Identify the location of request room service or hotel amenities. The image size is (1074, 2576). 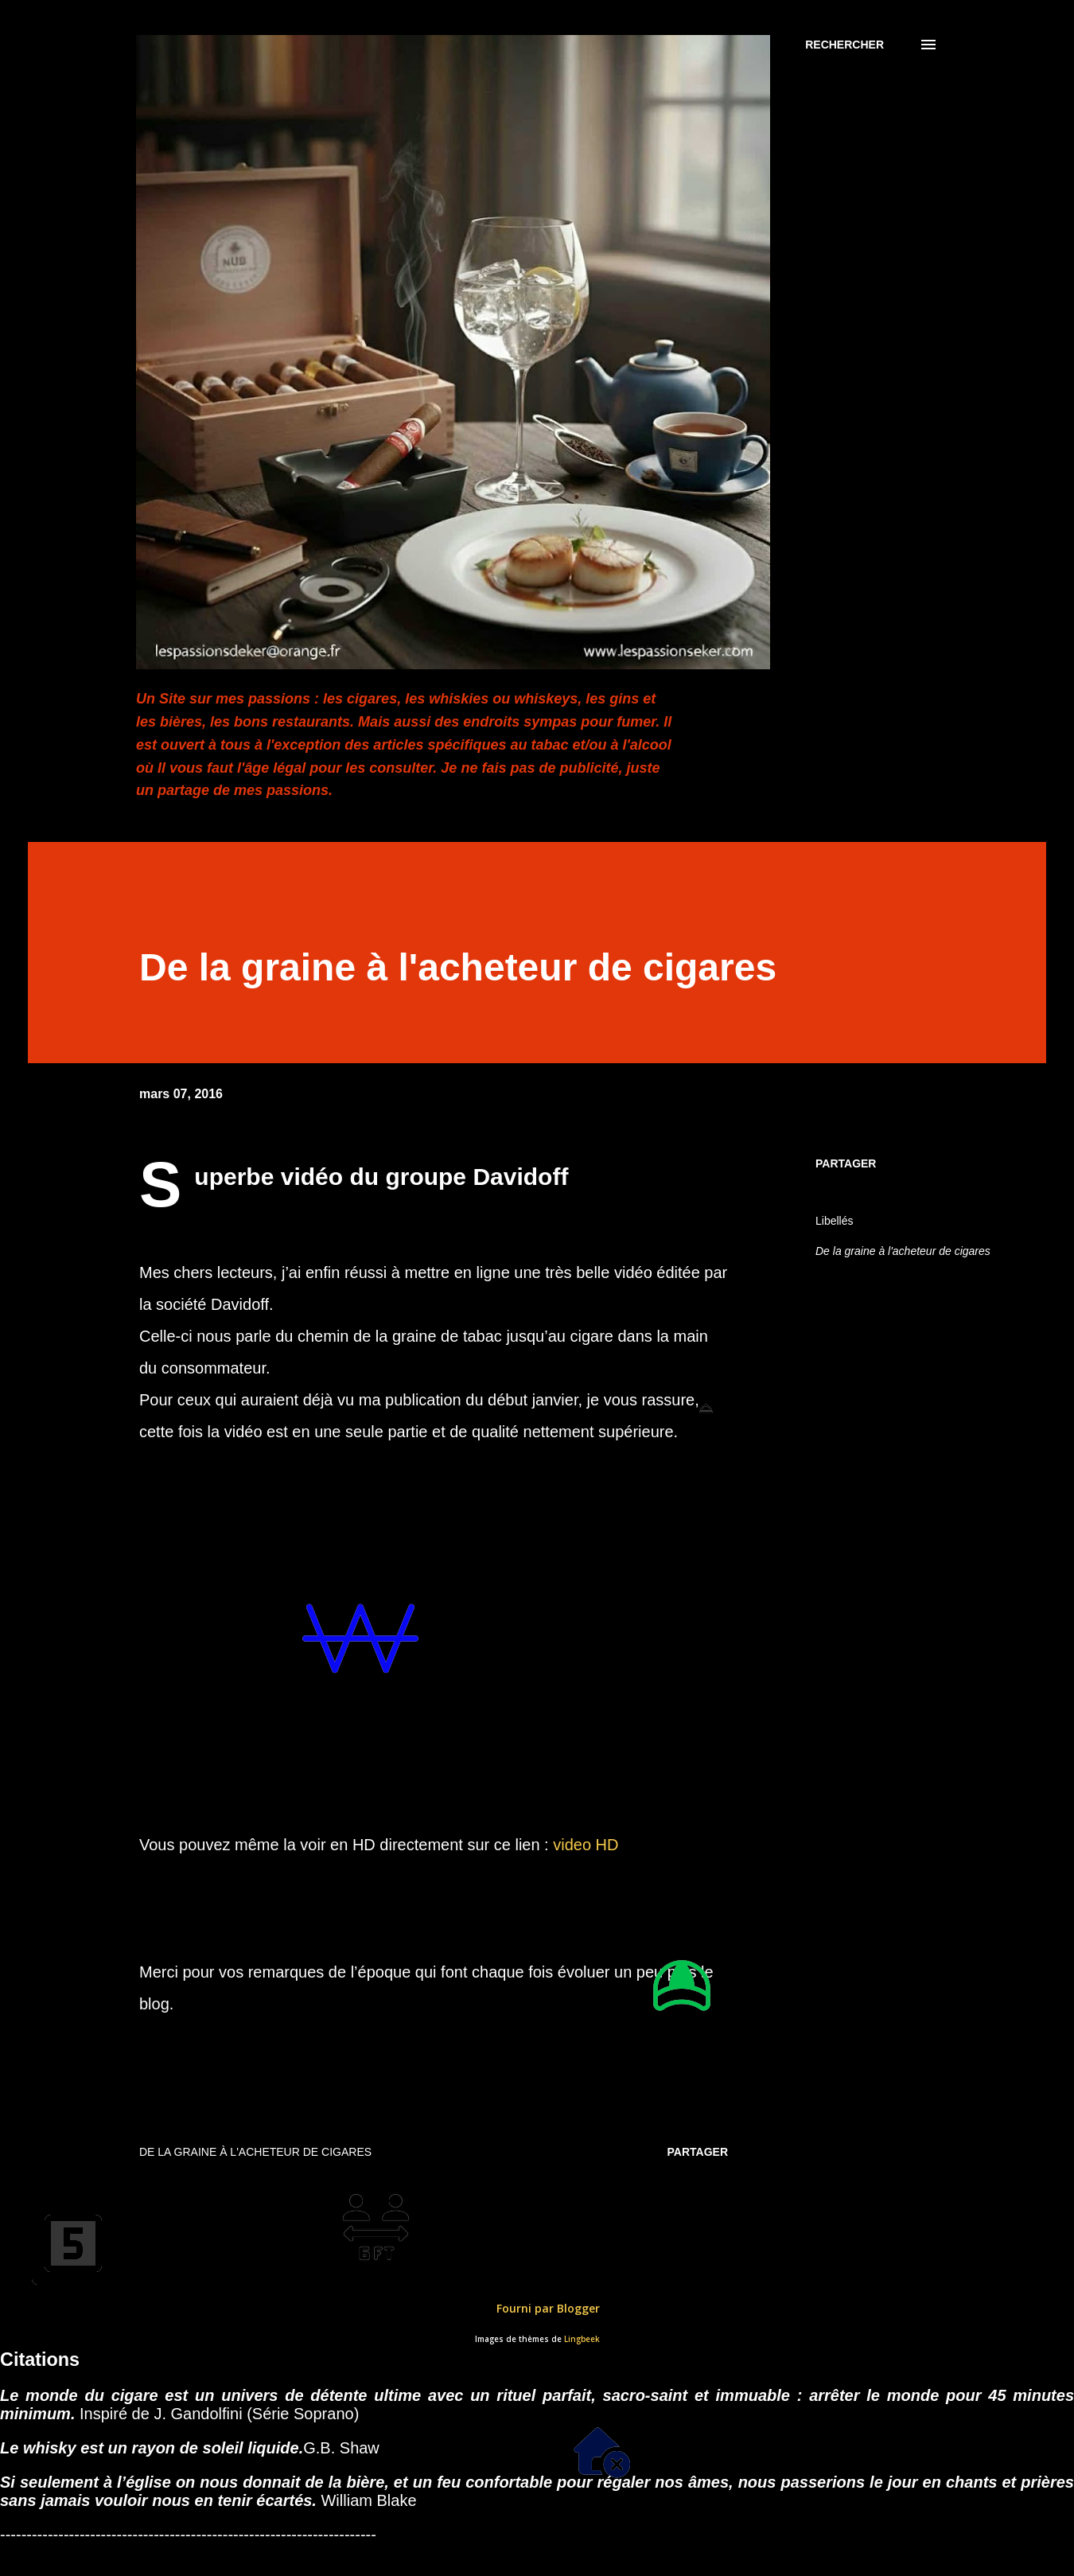
(706, 1408).